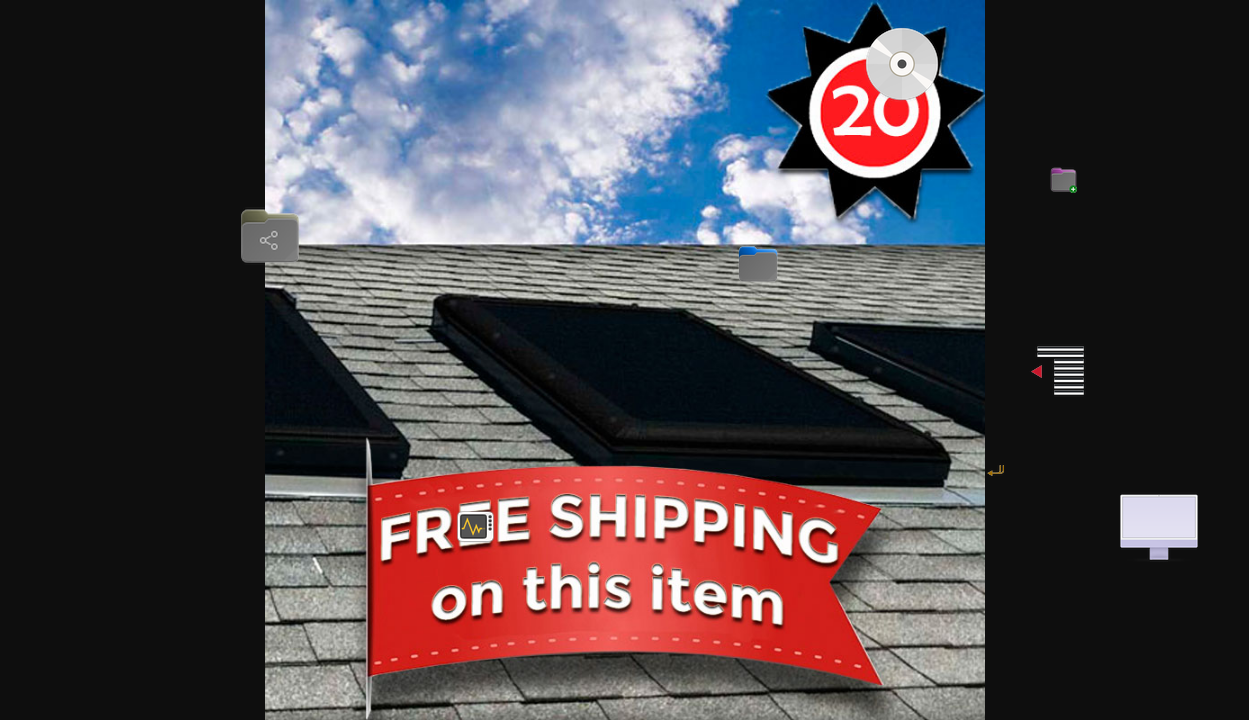  Describe the element at coordinates (758, 264) in the screenshot. I see `open a folder or directory` at that location.